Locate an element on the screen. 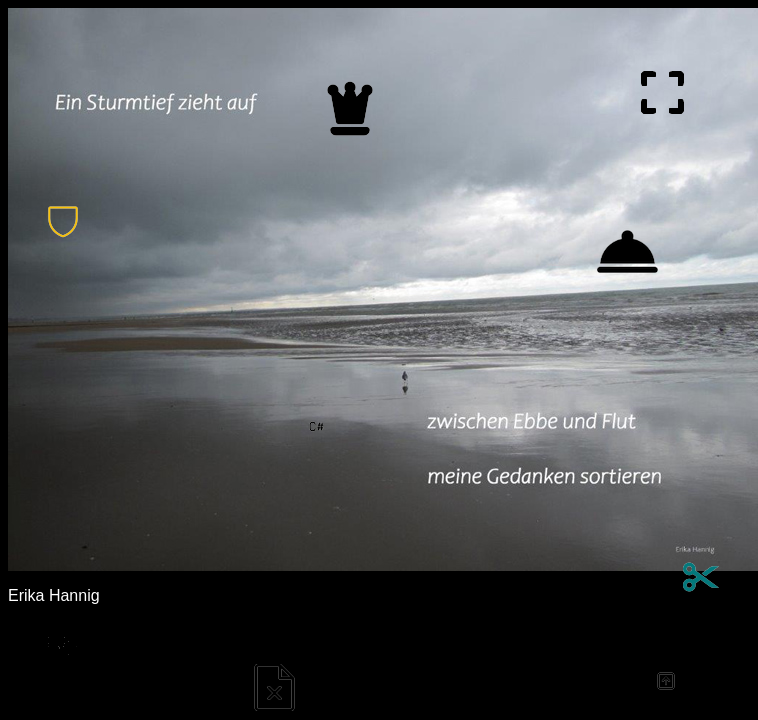 Image resolution: width=758 pixels, height=720 pixels. cut selected content to clipboard is located at coordinates (701, 577).